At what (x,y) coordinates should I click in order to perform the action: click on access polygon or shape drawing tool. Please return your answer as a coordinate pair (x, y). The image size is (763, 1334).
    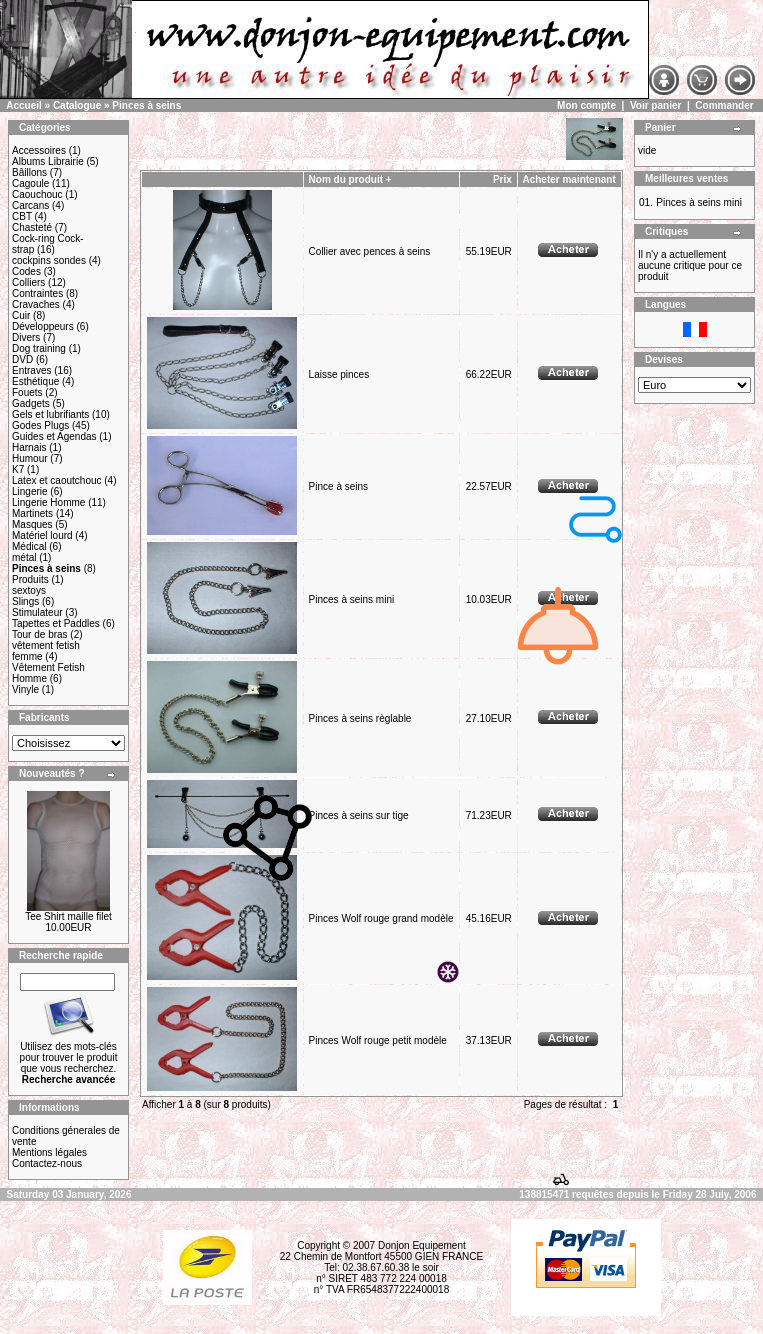
    Looking at the image, I should click on (269, 838).